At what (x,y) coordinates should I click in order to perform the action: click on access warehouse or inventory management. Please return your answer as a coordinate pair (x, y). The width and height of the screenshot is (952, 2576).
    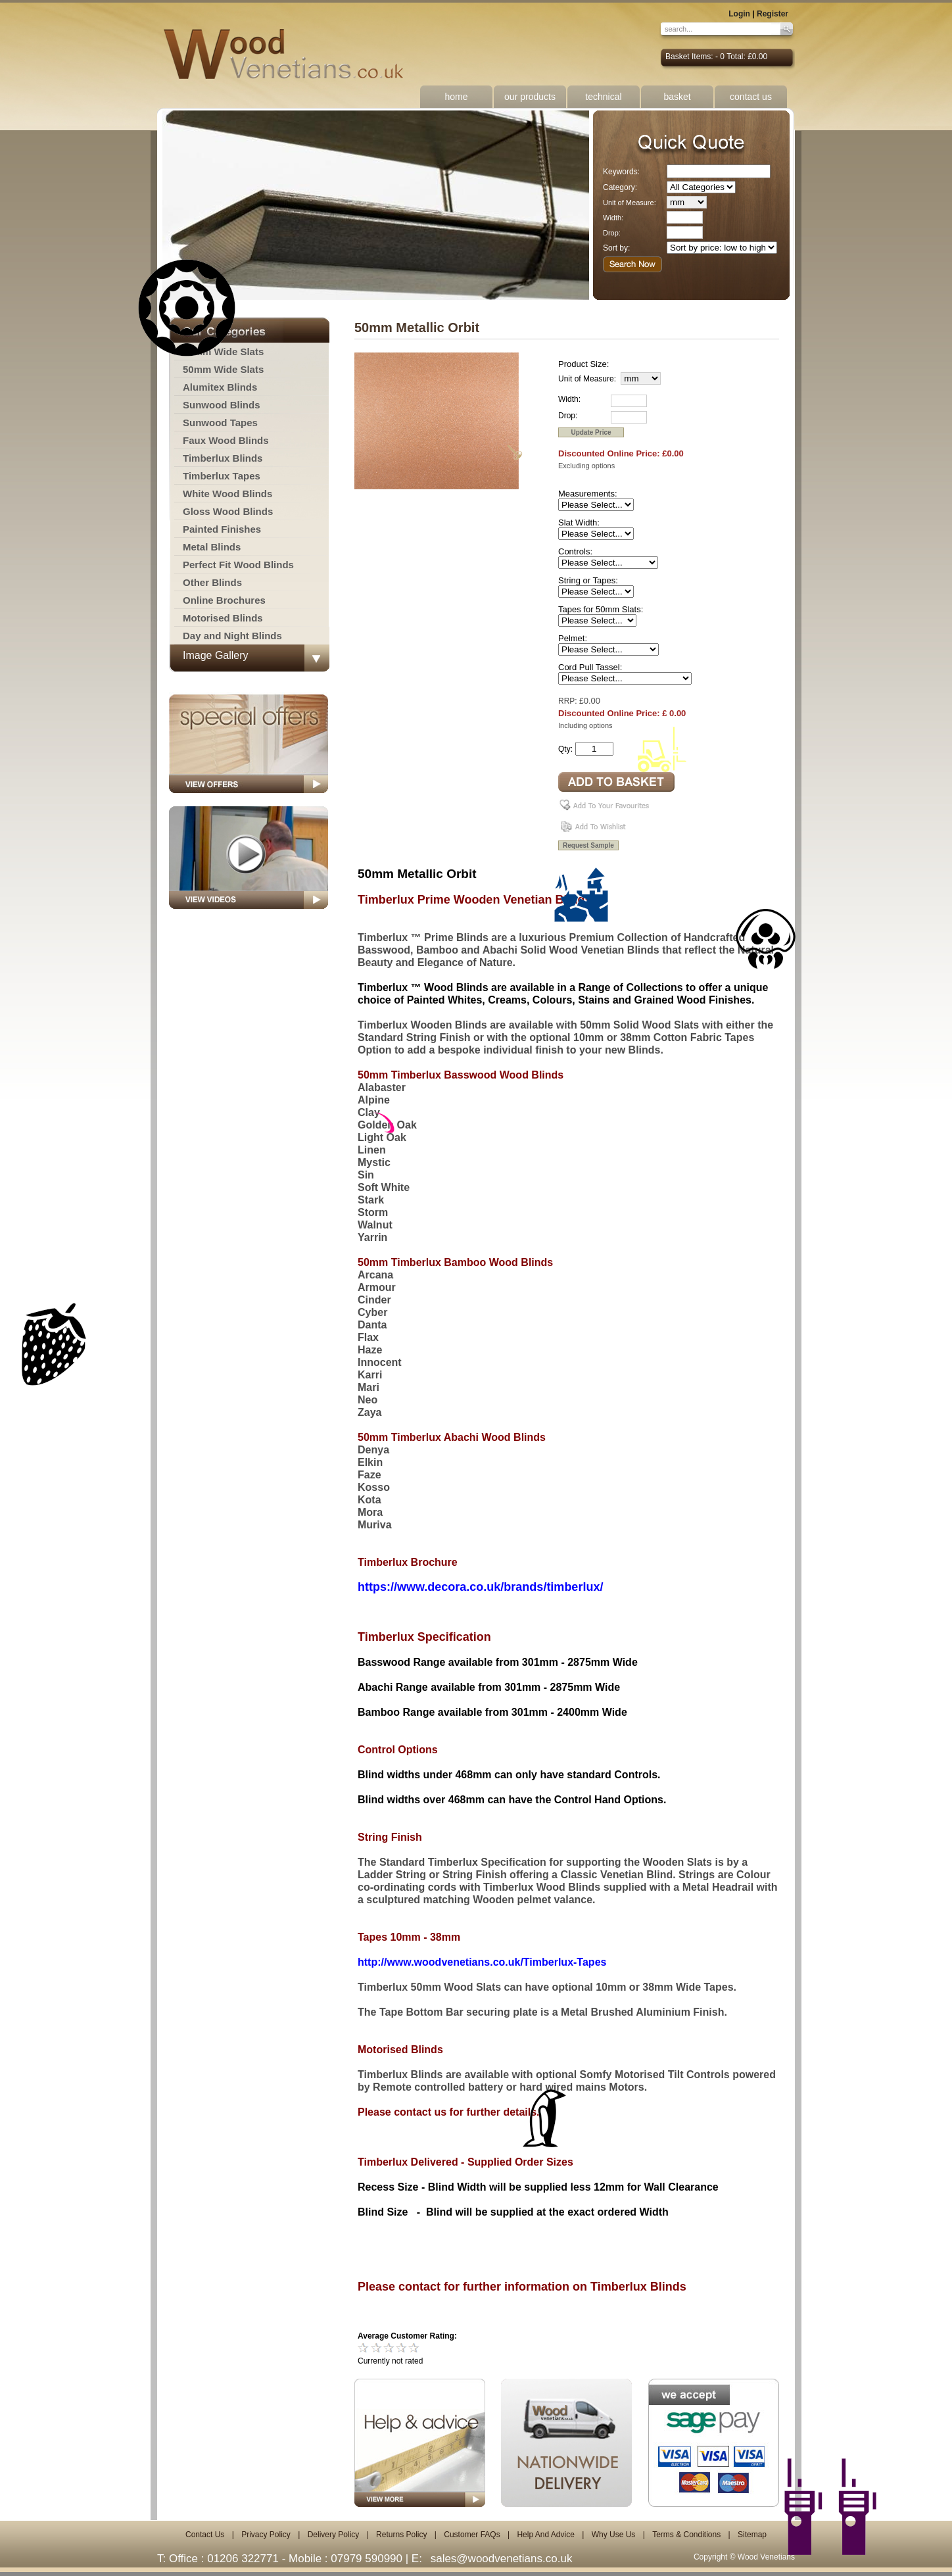
    Looking at the image, I should click on (662, 748).